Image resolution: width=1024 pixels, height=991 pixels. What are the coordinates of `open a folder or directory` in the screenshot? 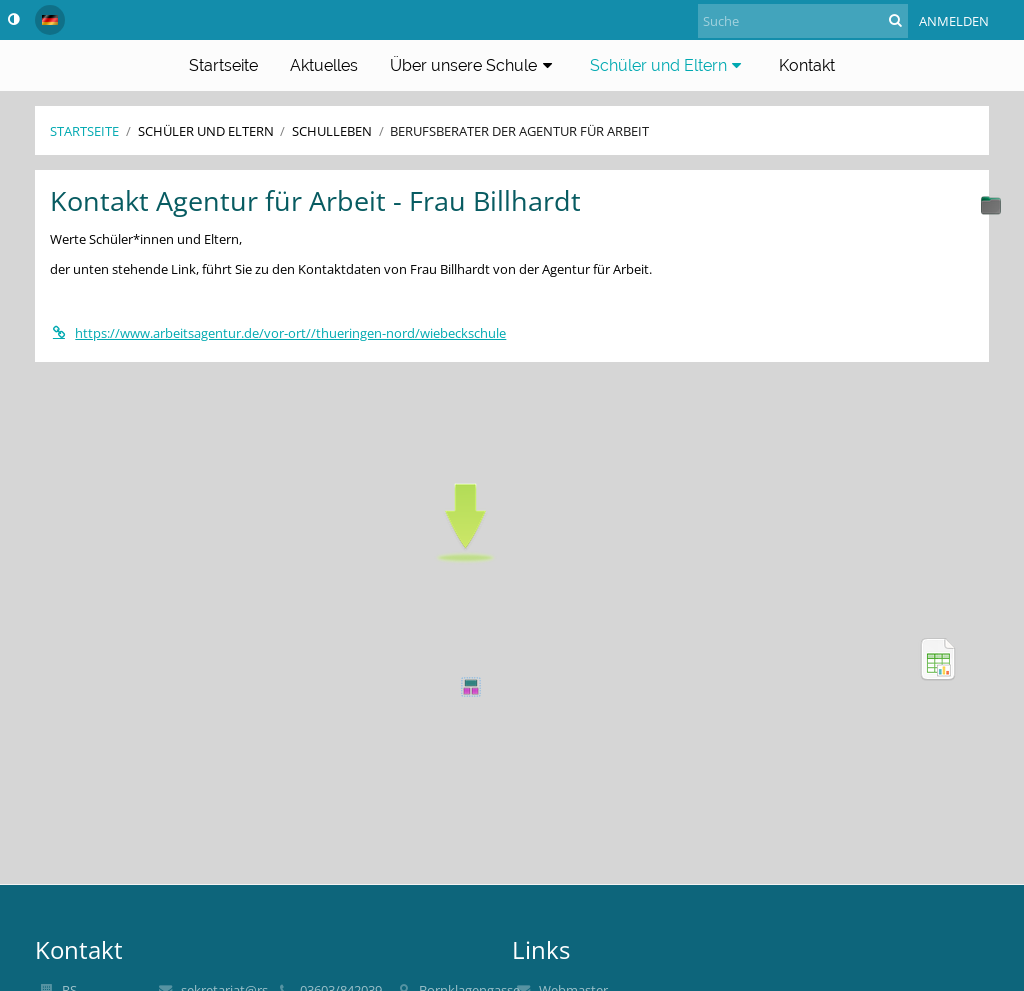 It's located at (991, 205).